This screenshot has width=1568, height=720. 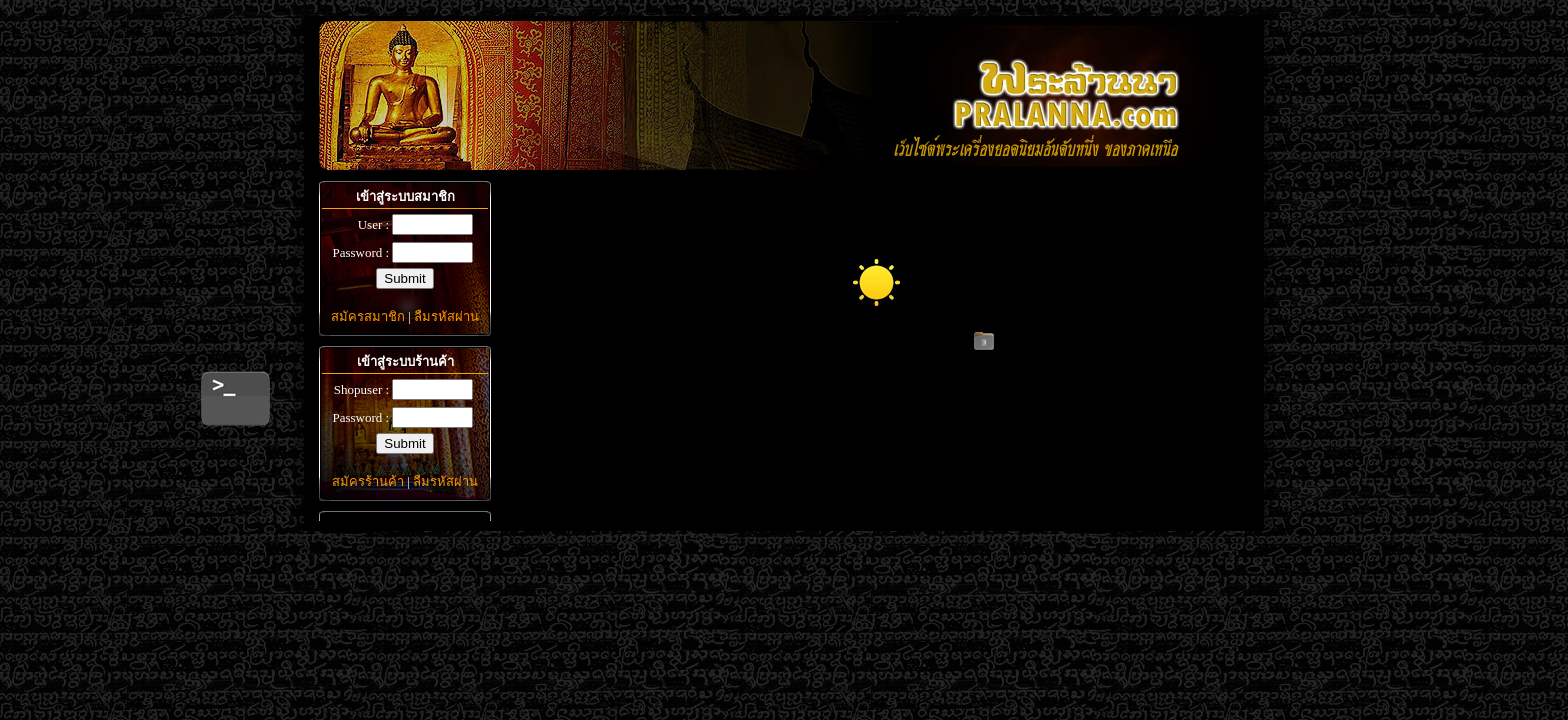 I want to click on open templates folder, so click(x=984, y=341).